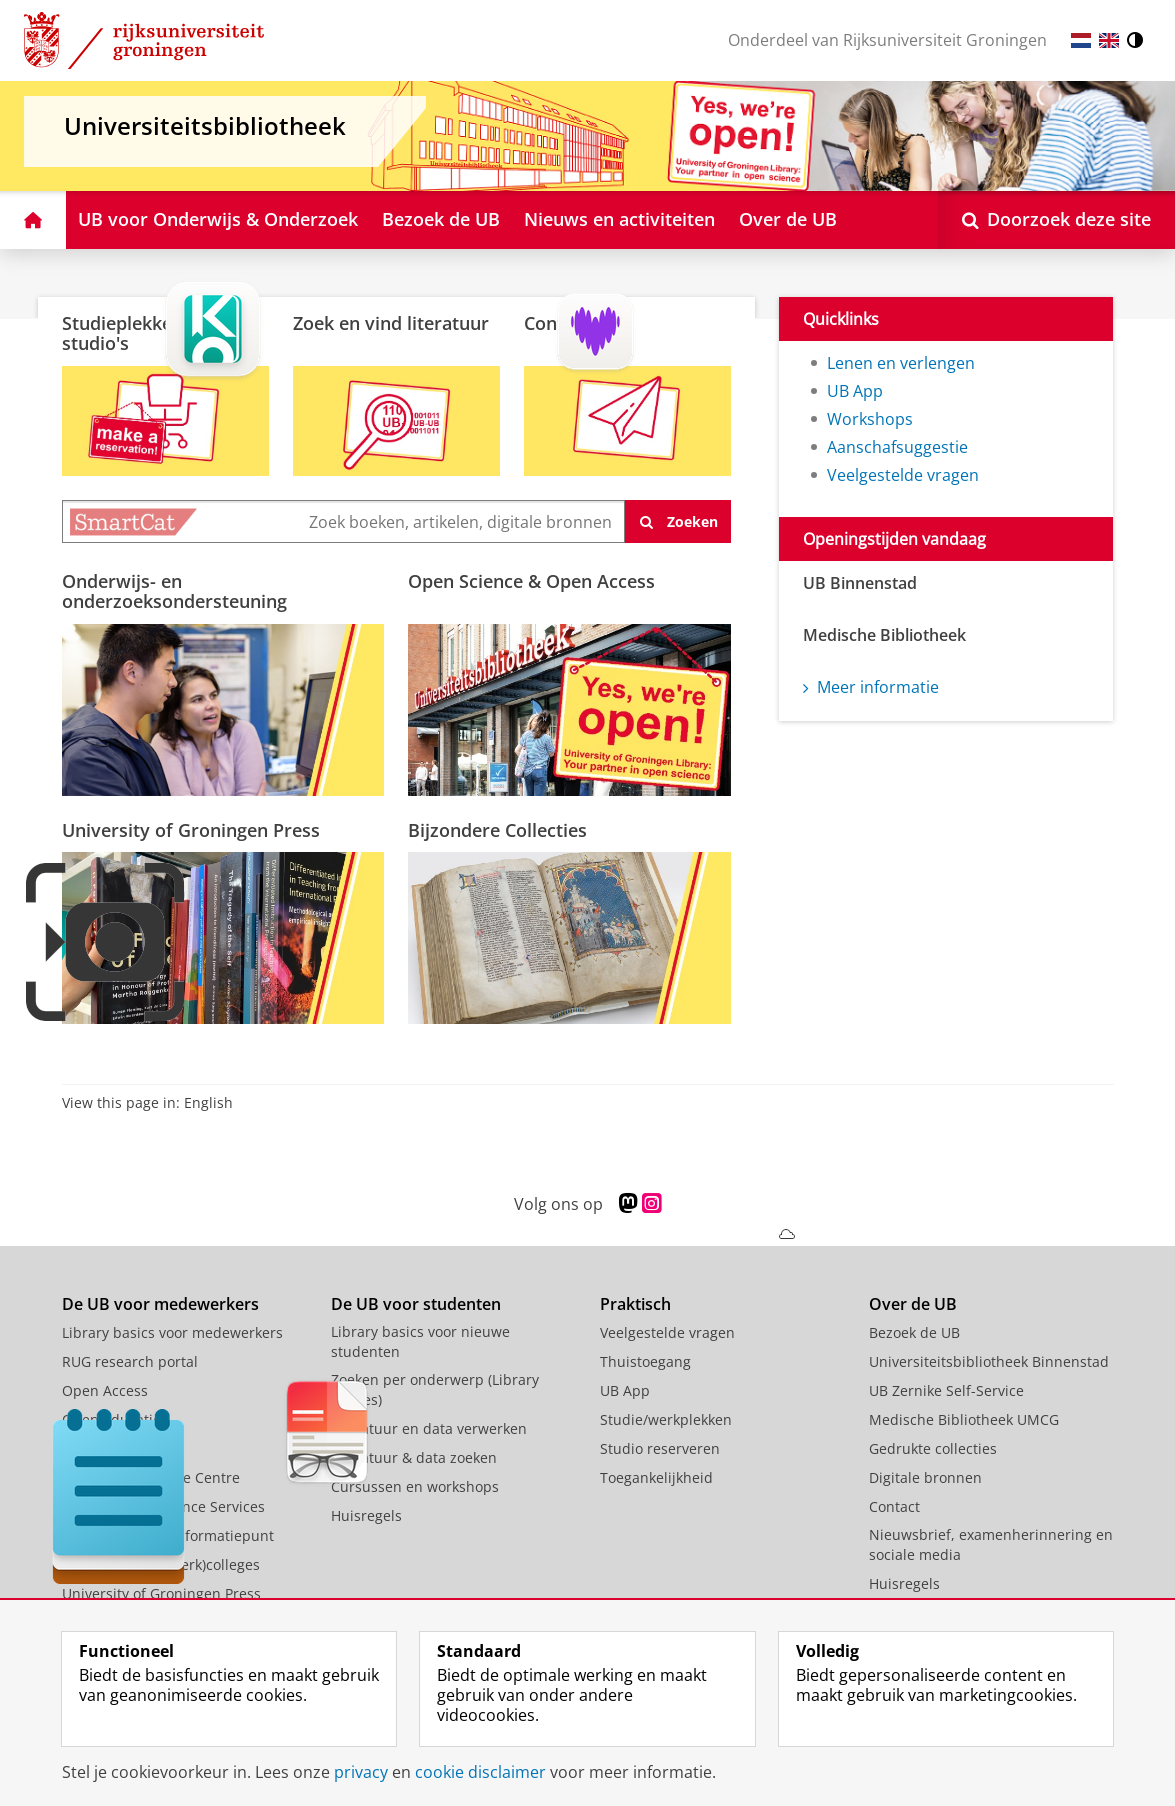 Image resolution: width=1175 pixels, height=1806 pixels. I want to click on open koreader e-book reading app, so click(213, 329).